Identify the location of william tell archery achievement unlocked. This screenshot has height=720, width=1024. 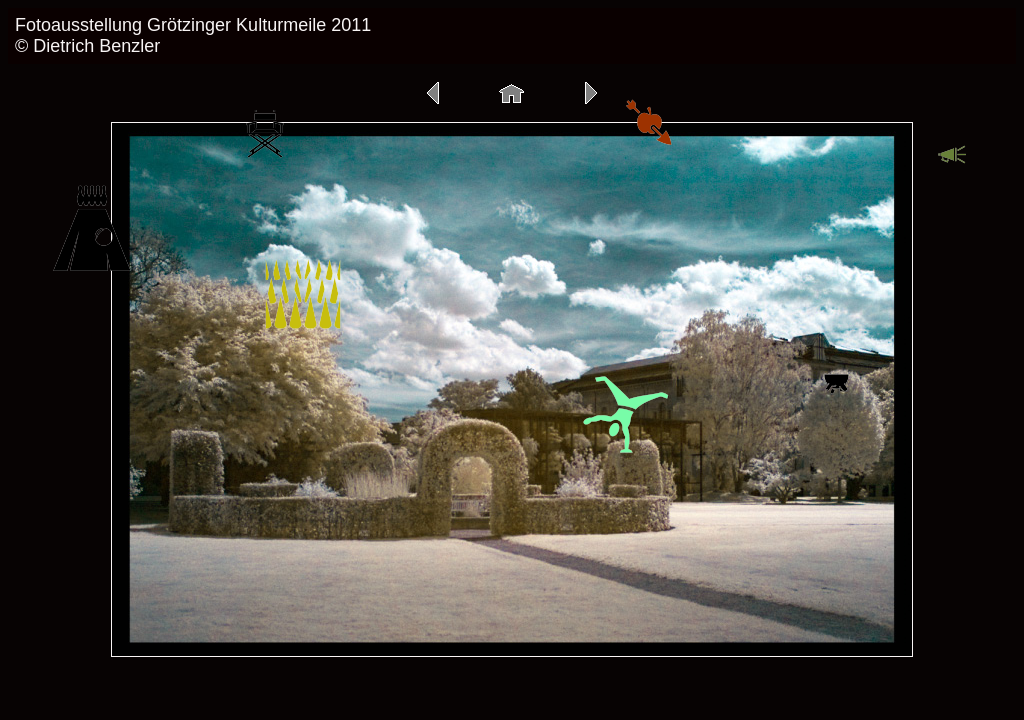
(648, 122).